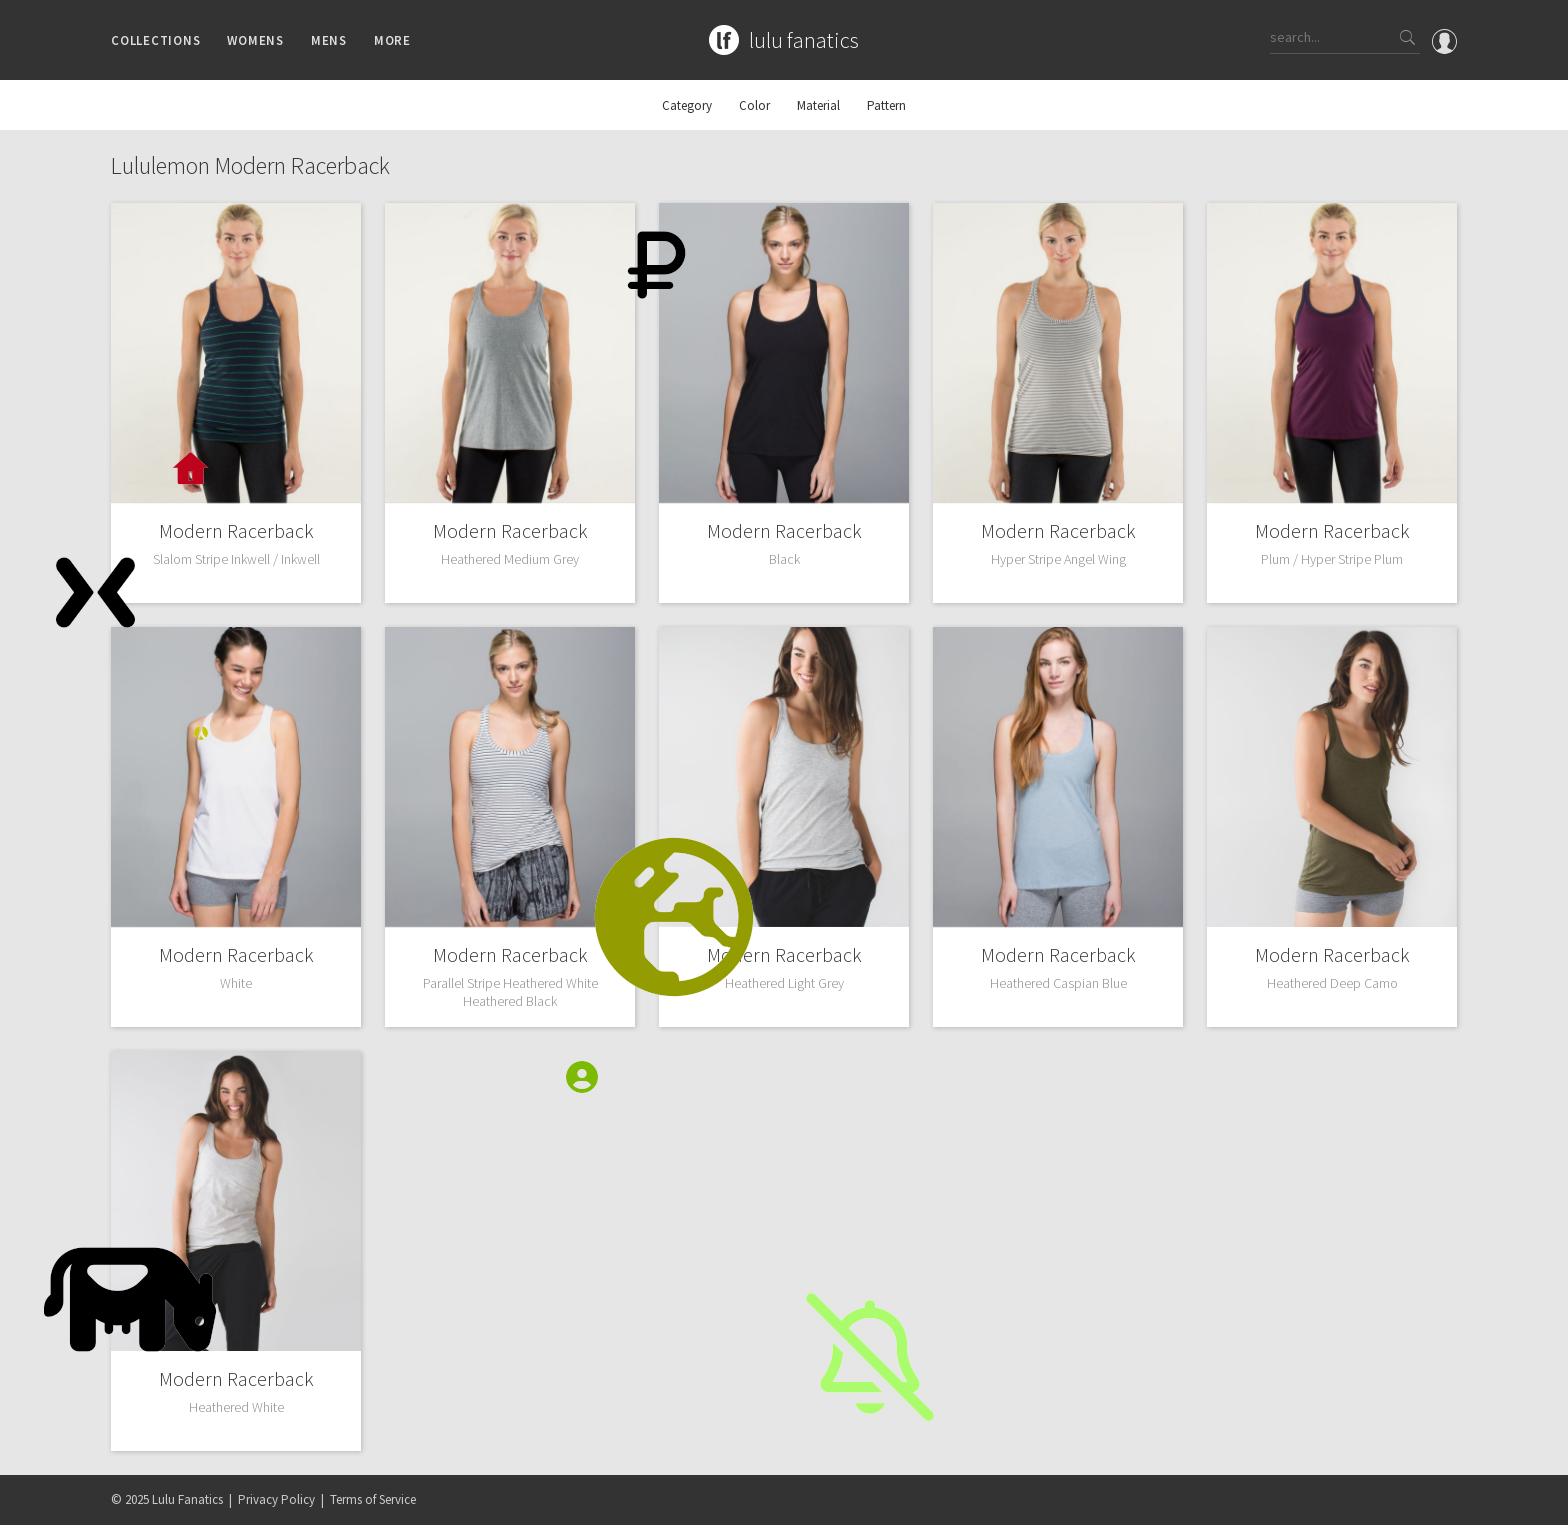  What do you see at coordinates (674, 917) in the screenshot?
I see `select europe as your region` at bounding box center [674, 917].